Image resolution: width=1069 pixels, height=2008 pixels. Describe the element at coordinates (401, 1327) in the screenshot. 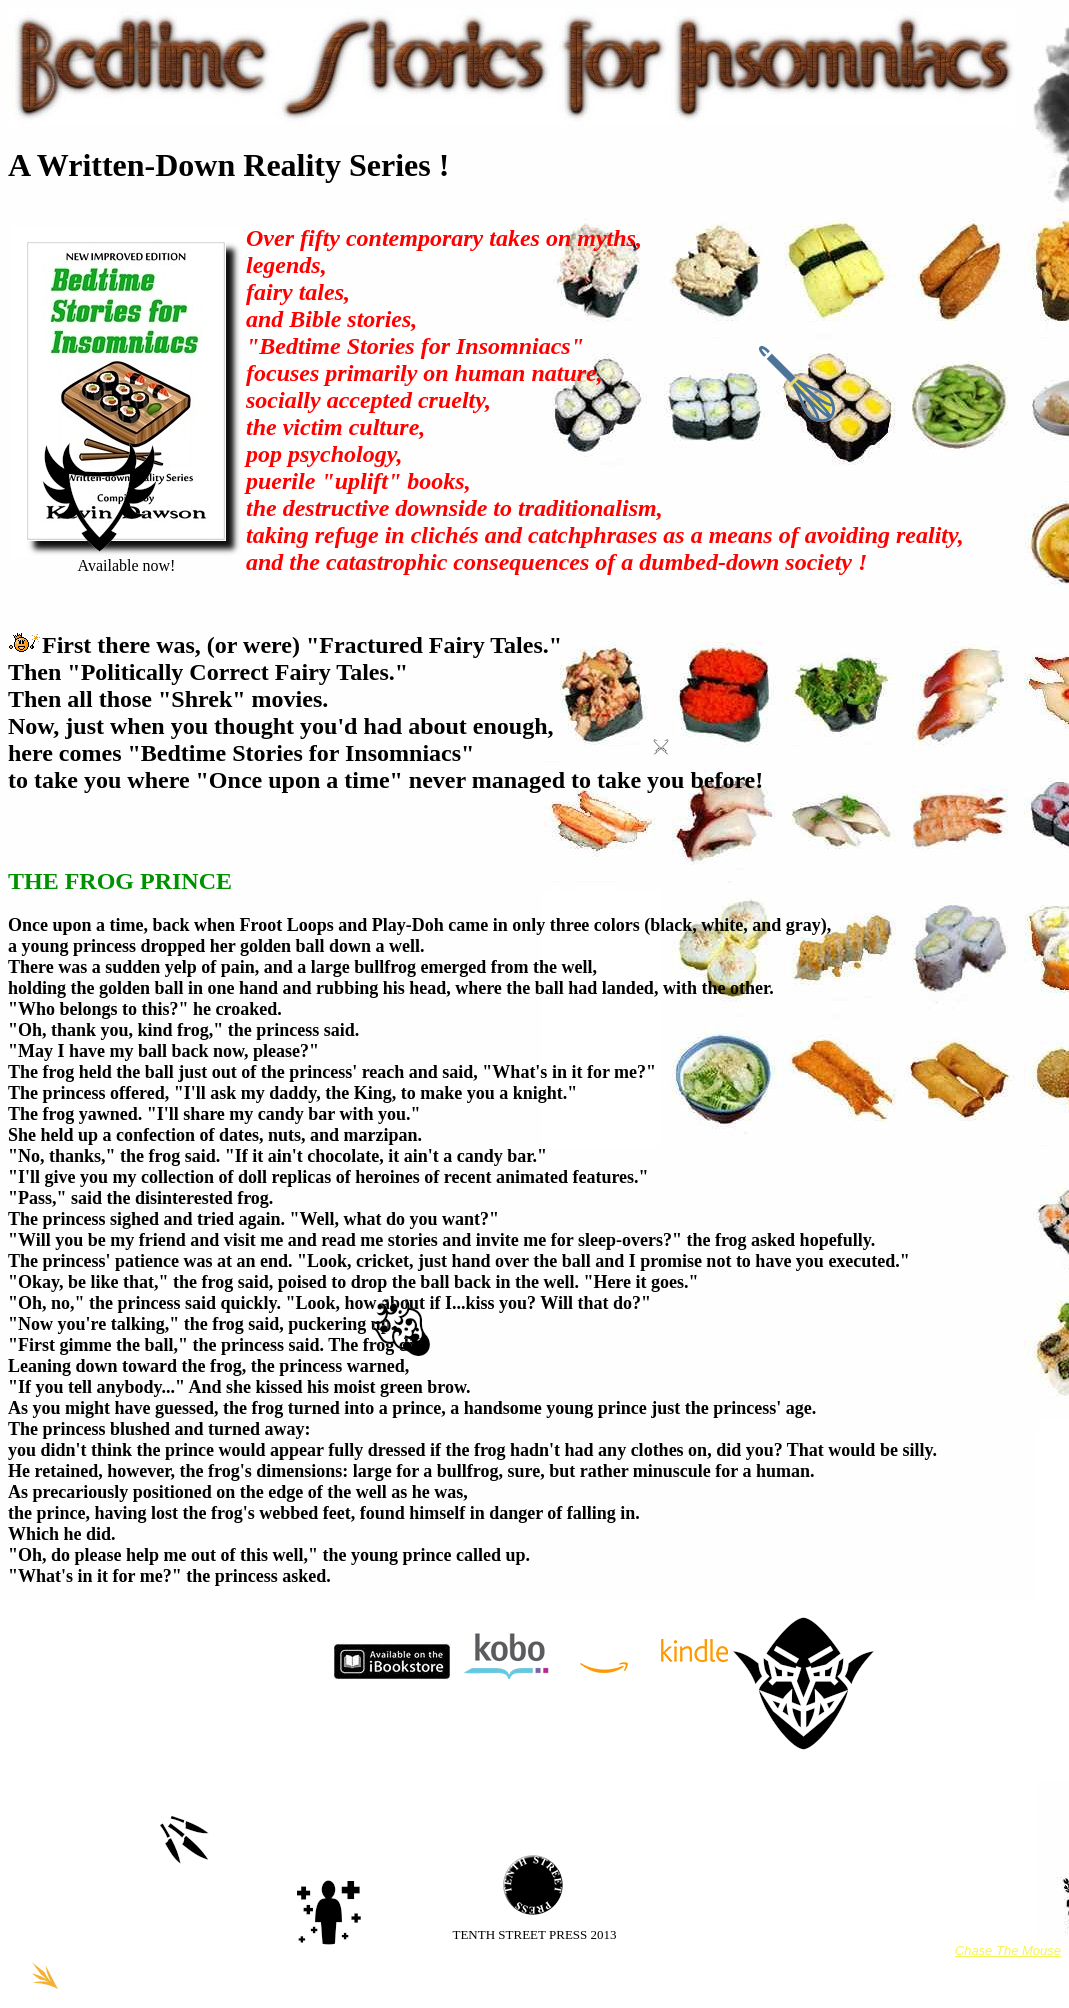

I see `cast a fireball spell or ability` at that location.